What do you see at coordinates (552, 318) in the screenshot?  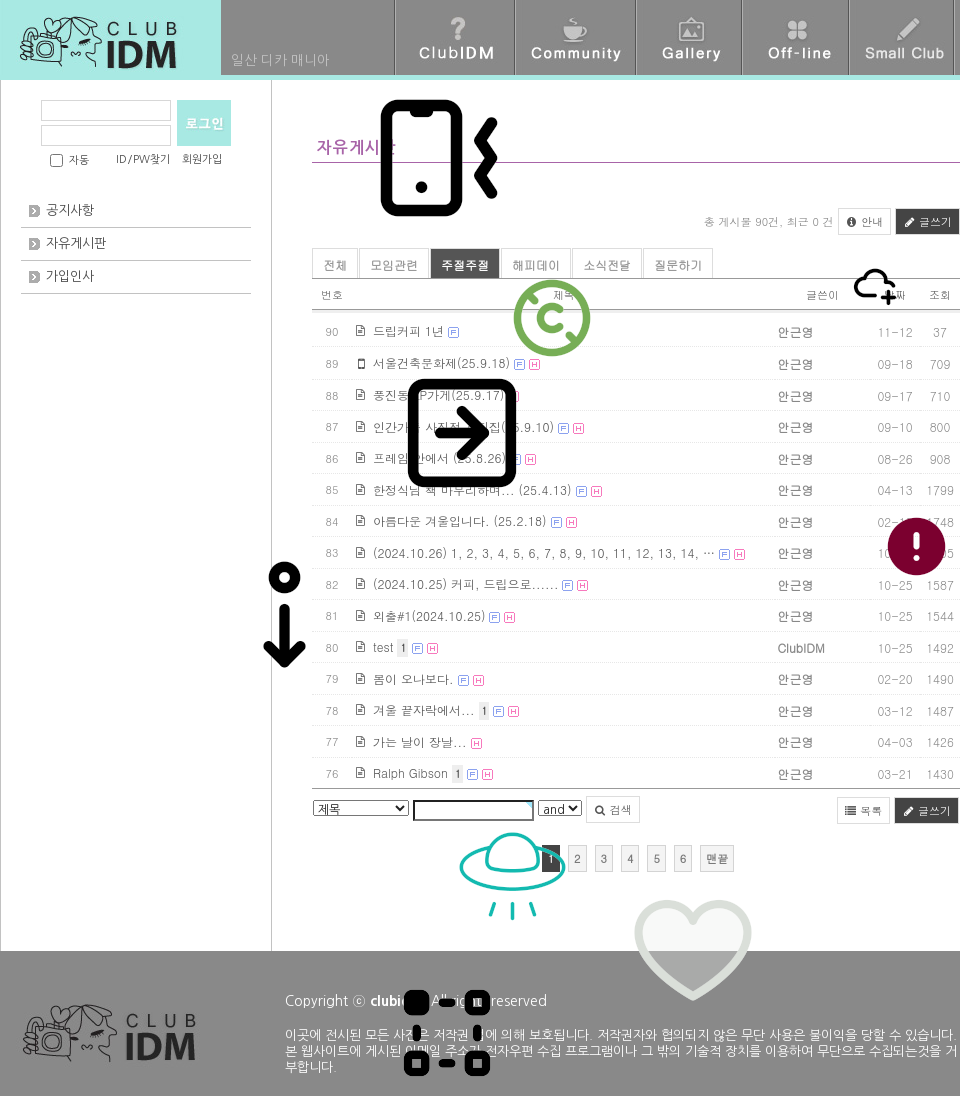 I see `indicates content is copyright-free or in the public domain` at bounding box center [552, 318].